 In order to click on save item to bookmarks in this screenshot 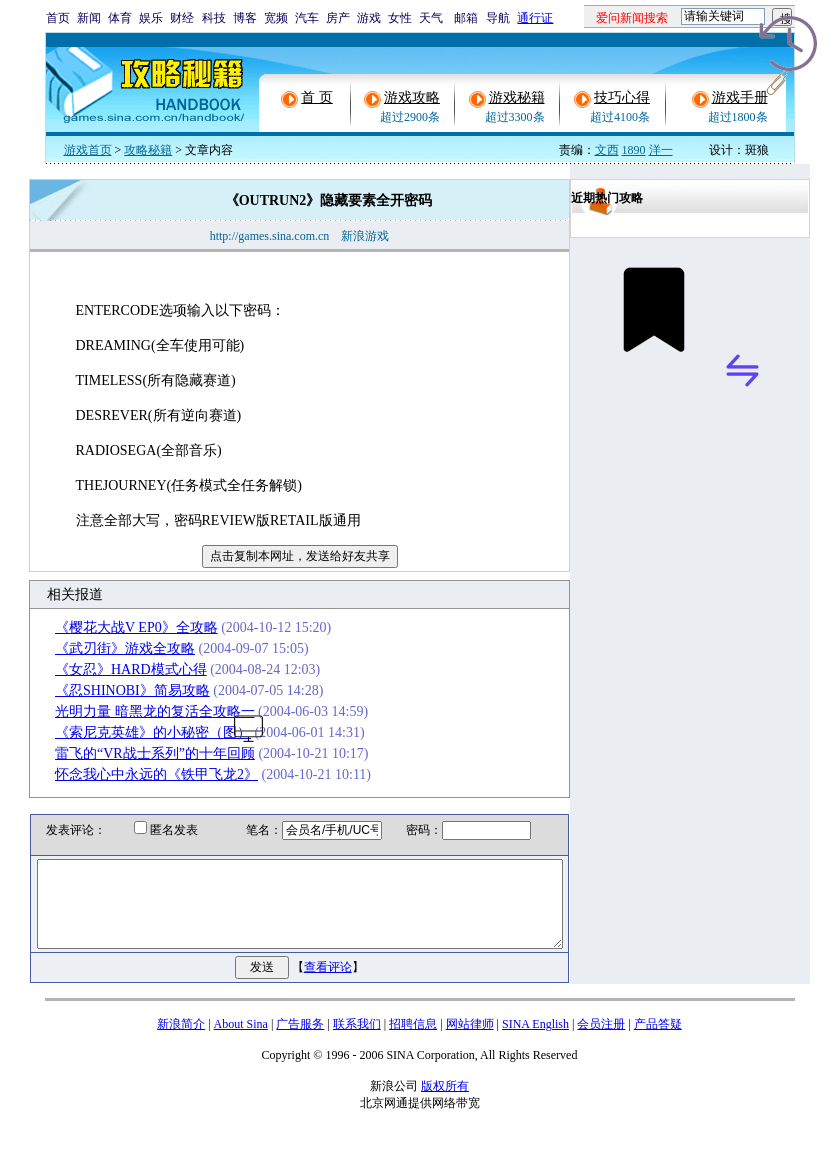, I will do `click(654, 308)`.